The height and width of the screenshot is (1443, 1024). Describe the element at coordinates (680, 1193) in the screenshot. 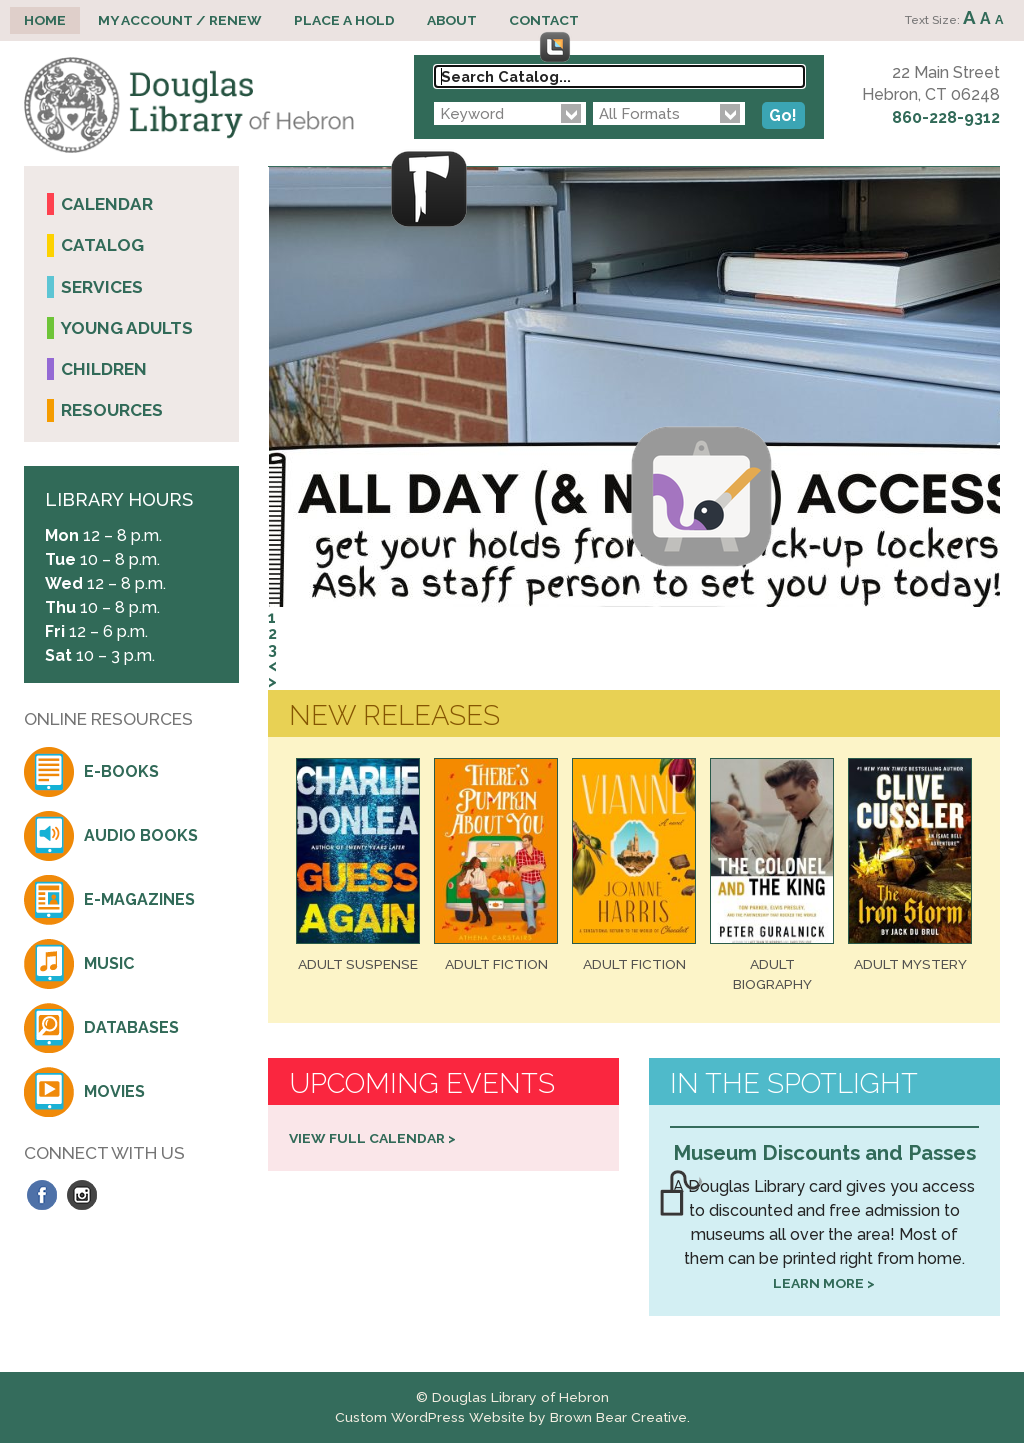

I see `colorimeter device for color calibration` at that location.